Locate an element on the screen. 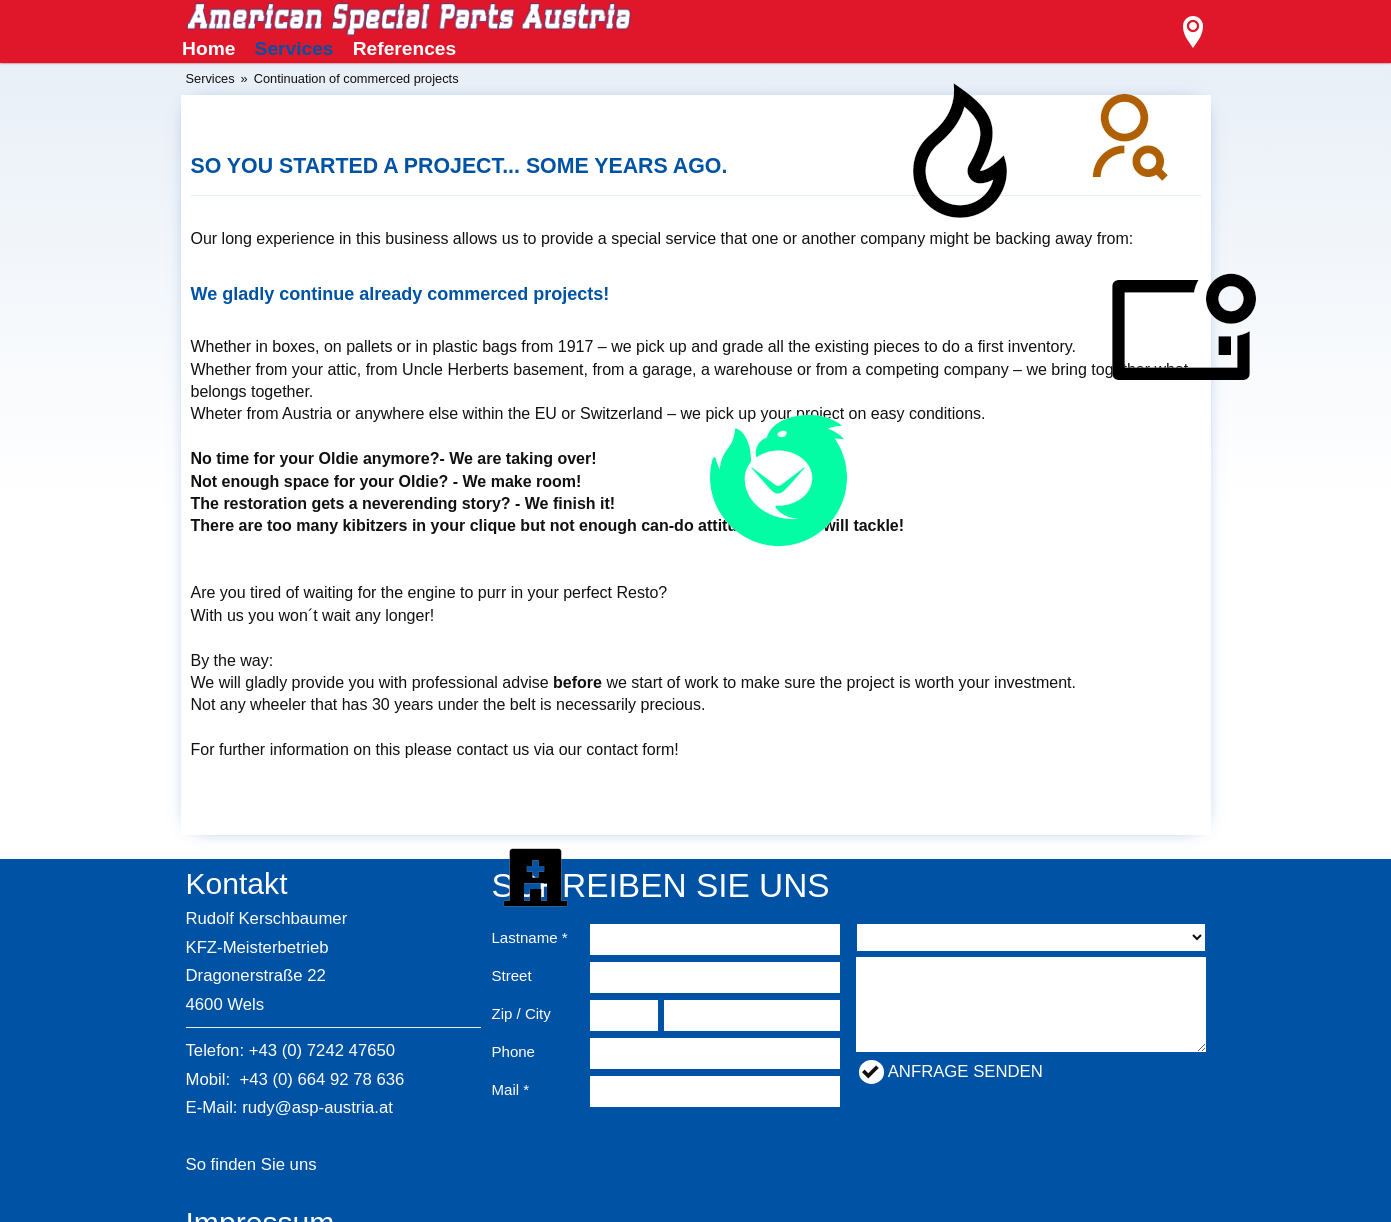 This screenshot has width=1391, height=1222. view trending or hot content is located at coordinates (960, 149).